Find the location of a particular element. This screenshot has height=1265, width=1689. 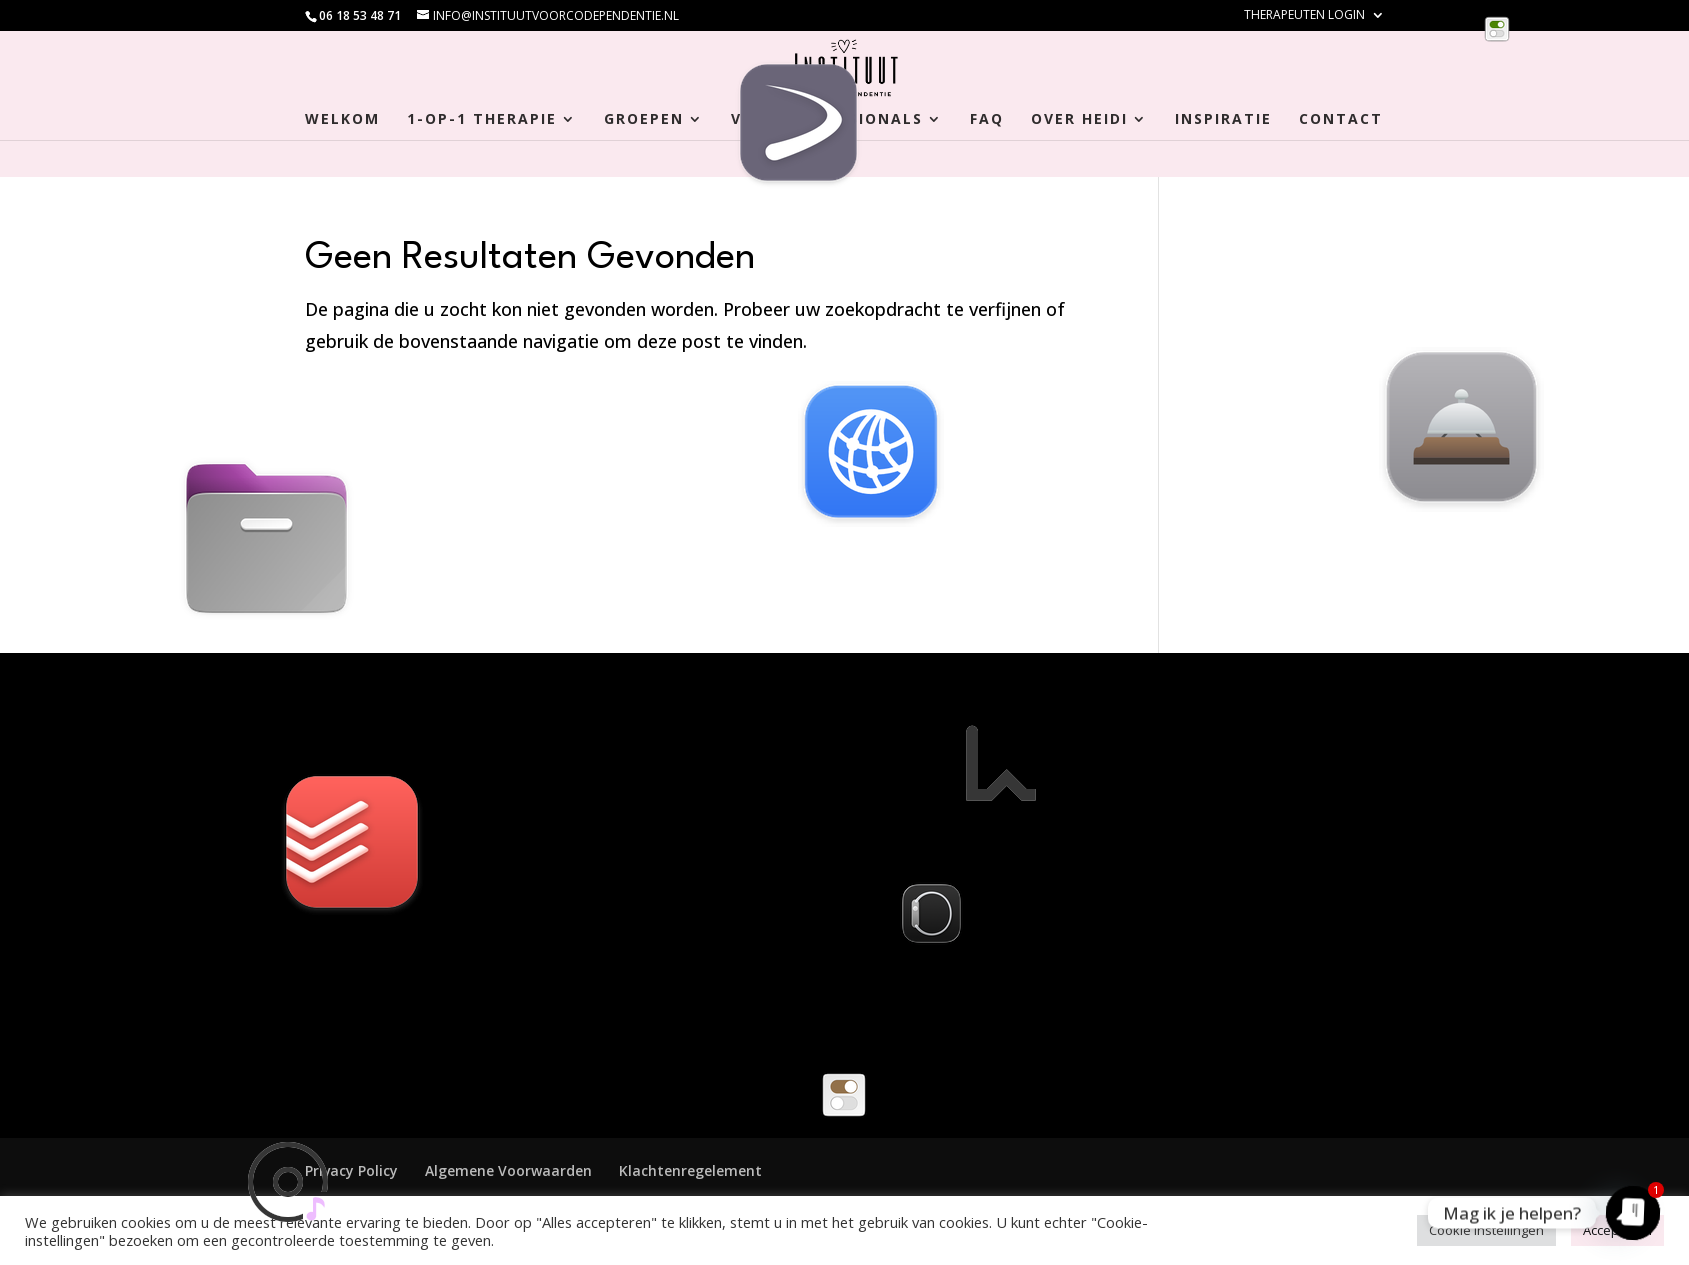

launch the devuan linux application is located at coordinates (798, 122).